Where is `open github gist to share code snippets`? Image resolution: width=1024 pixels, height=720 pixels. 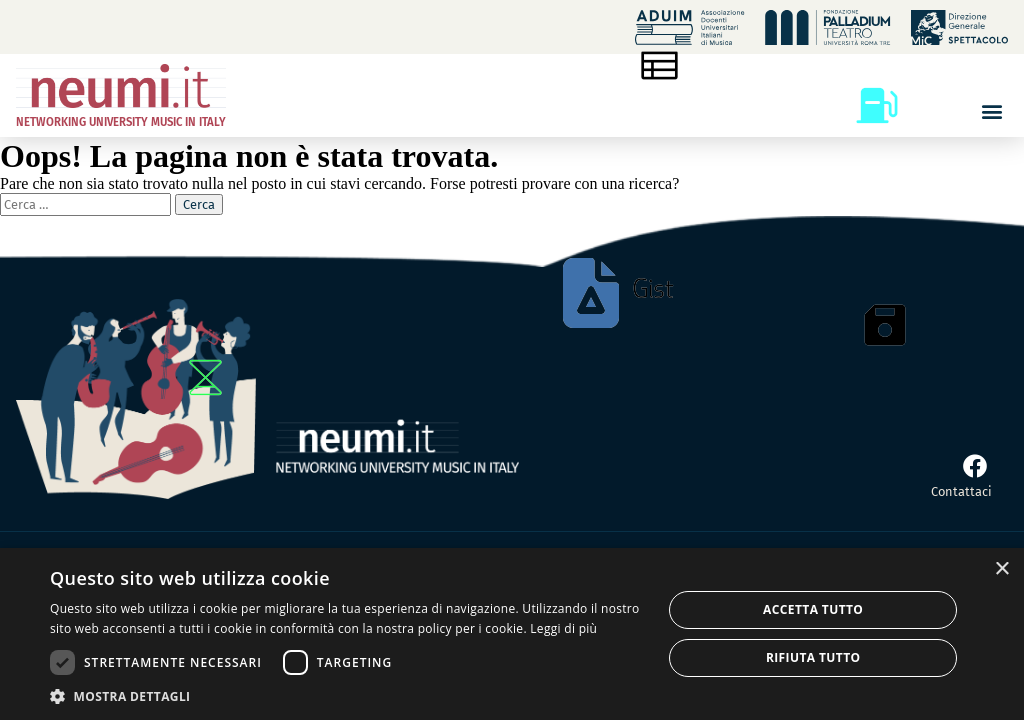 open github gist to share code snippets is located at coordinates (654, 288).